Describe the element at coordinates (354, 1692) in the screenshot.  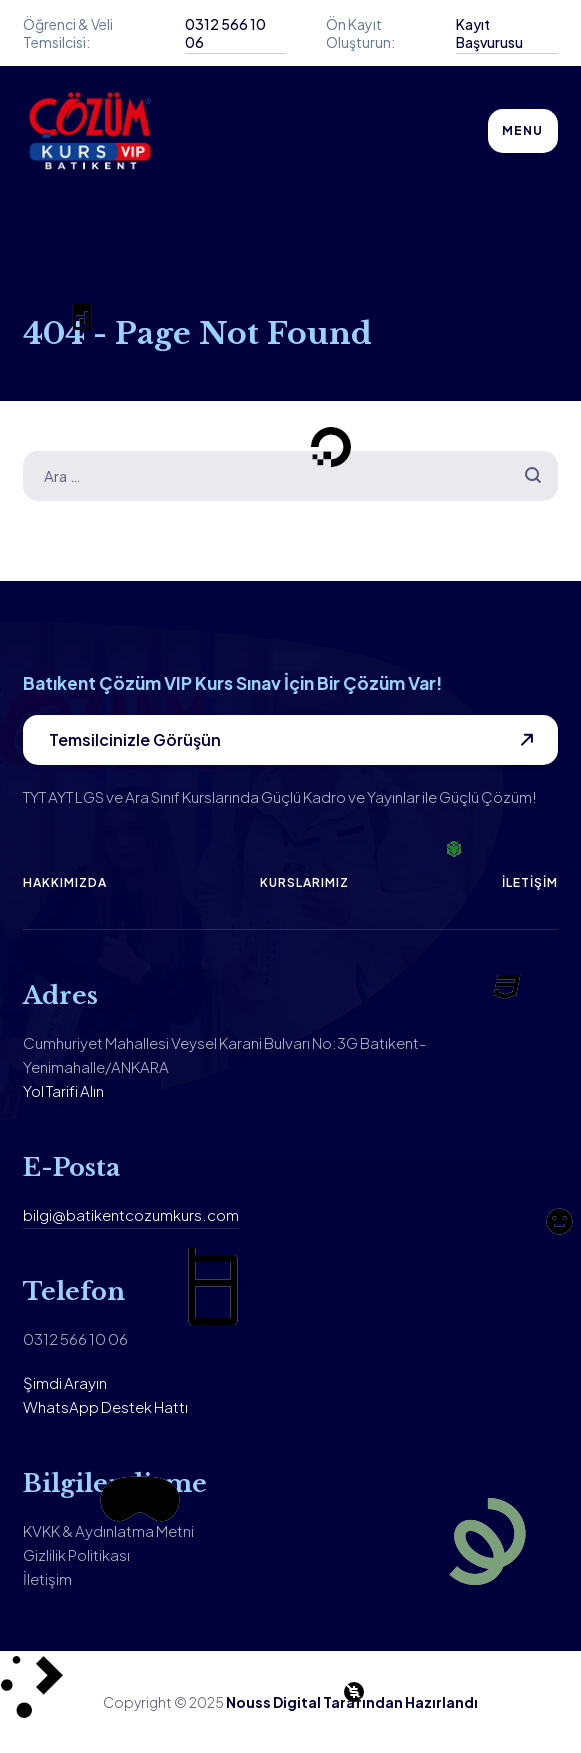
I see `indicates non-commercial creative commons license` at that location.